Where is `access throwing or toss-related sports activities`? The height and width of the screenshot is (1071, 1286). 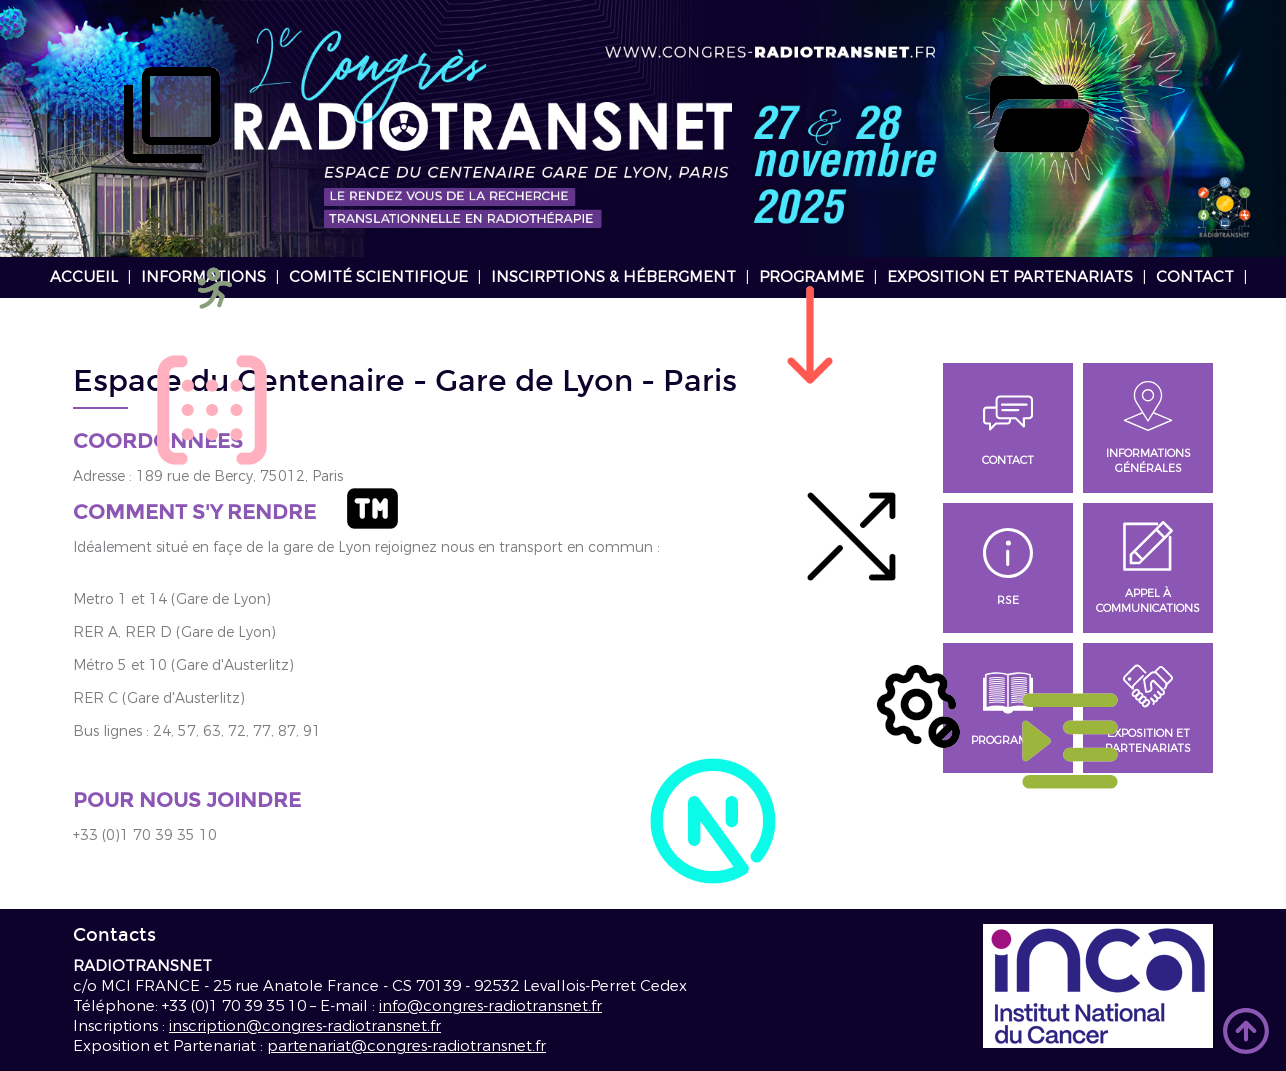 access throwing or toss-related sports activities is located at coordinates (213, 287).